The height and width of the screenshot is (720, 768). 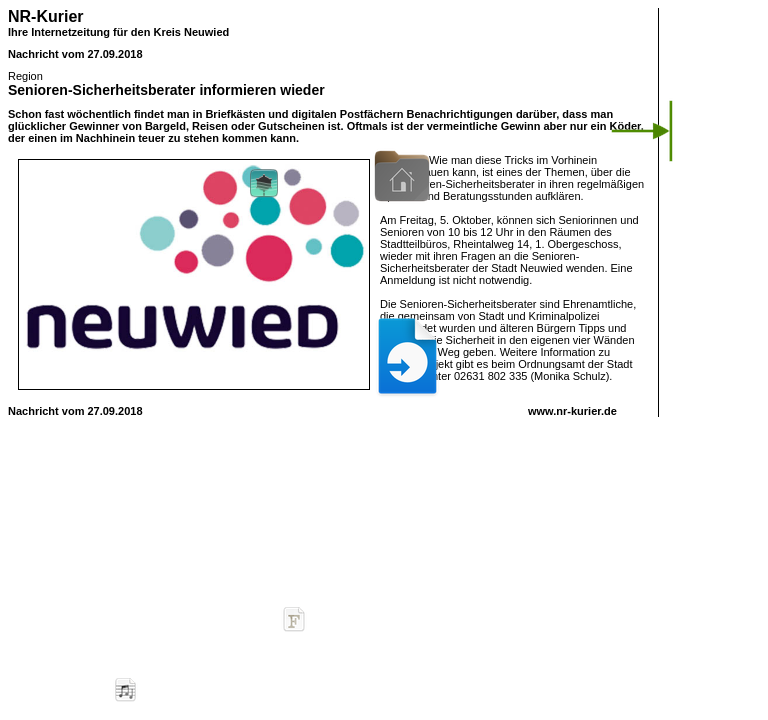 What do you see at coordinates (642, 131) in the screenshot?
I see `go to the last item or page` at bounding box center [642, 131].